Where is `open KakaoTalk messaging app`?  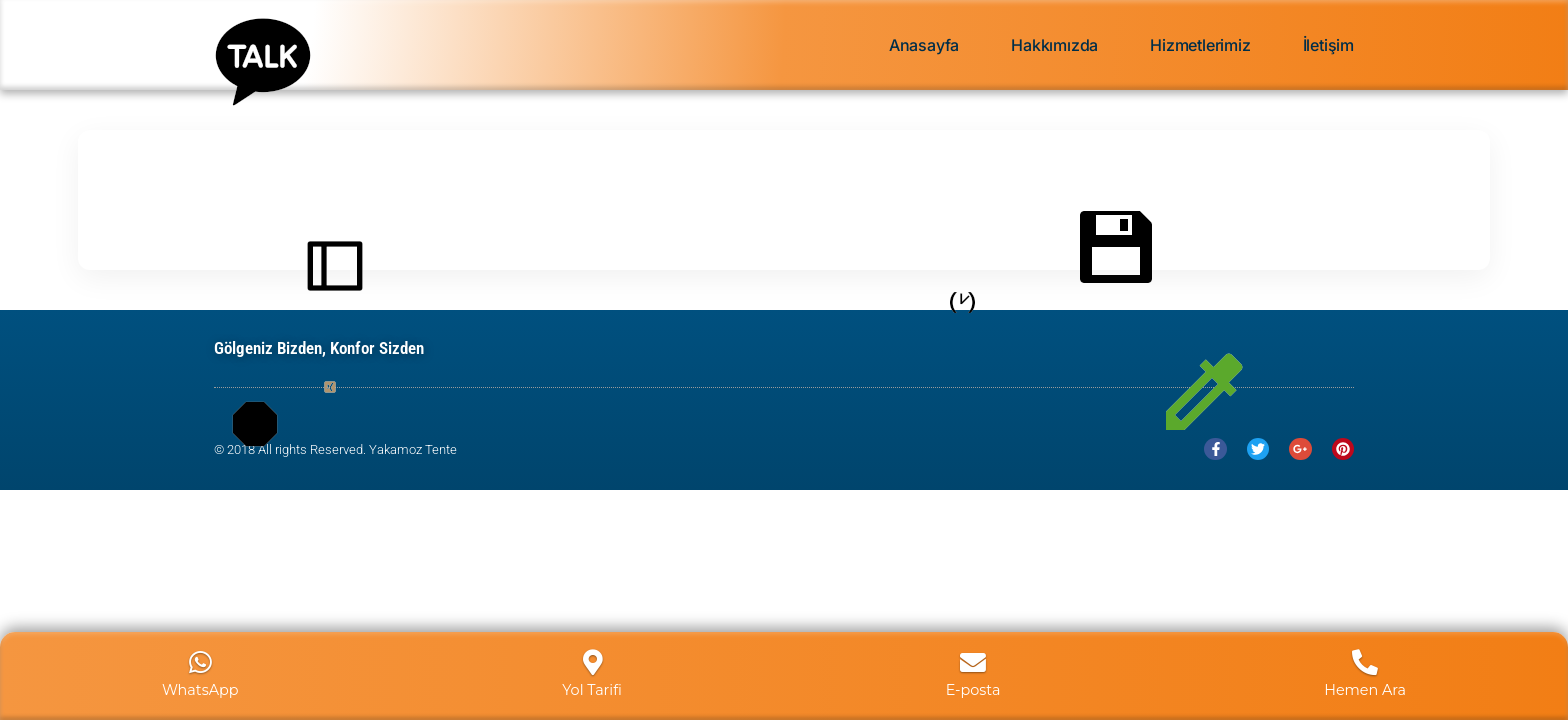
open KakaoTalk messaging app is located at coordinates (263, 59).